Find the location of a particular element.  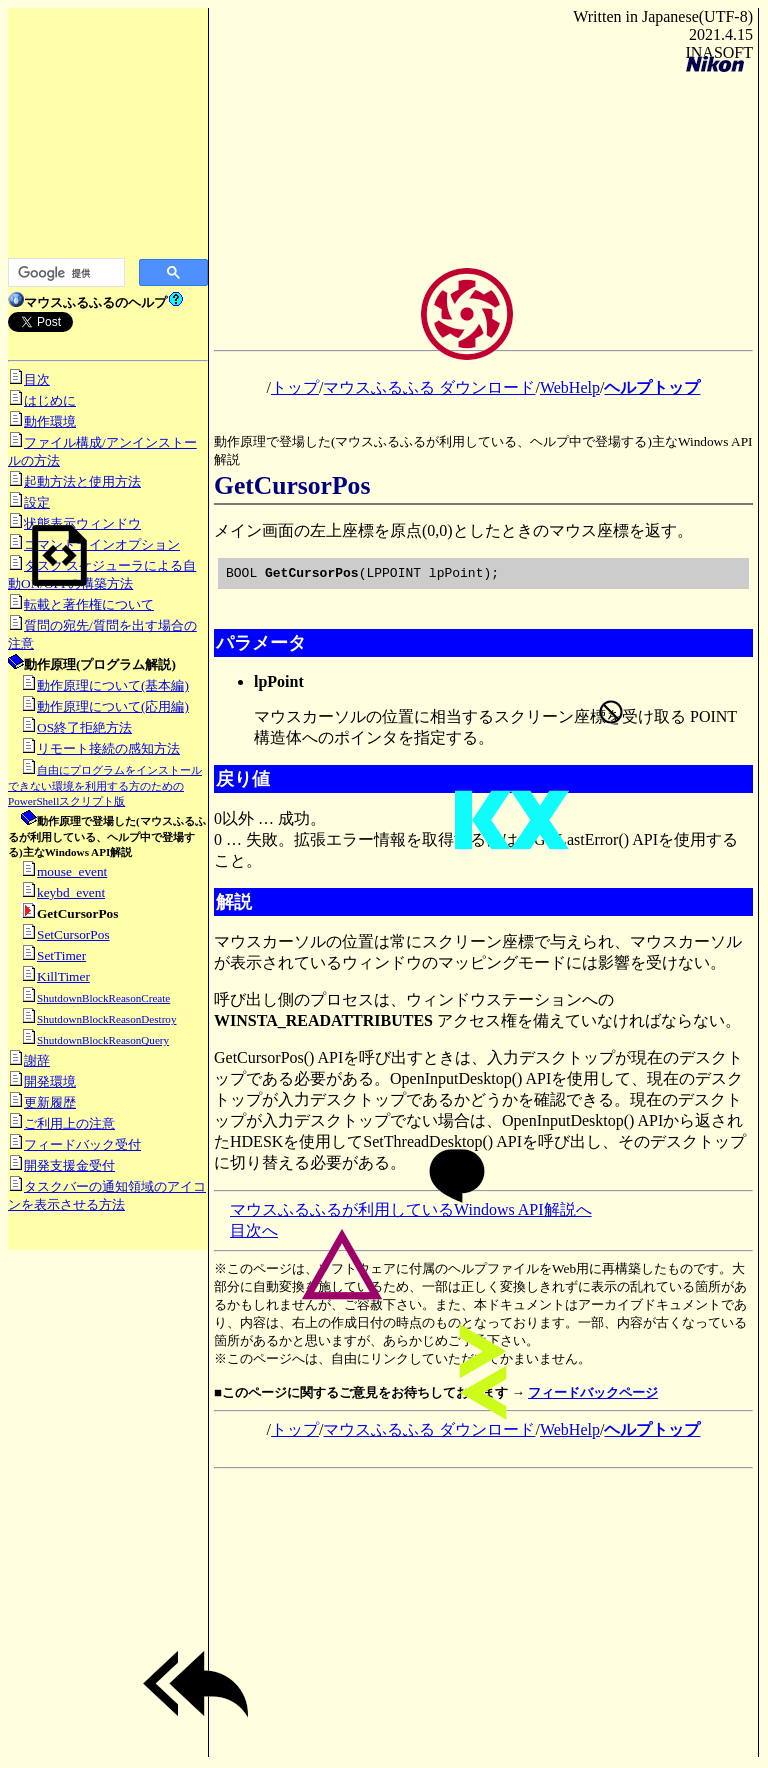

view source code file is located at coordinates (59, 555).